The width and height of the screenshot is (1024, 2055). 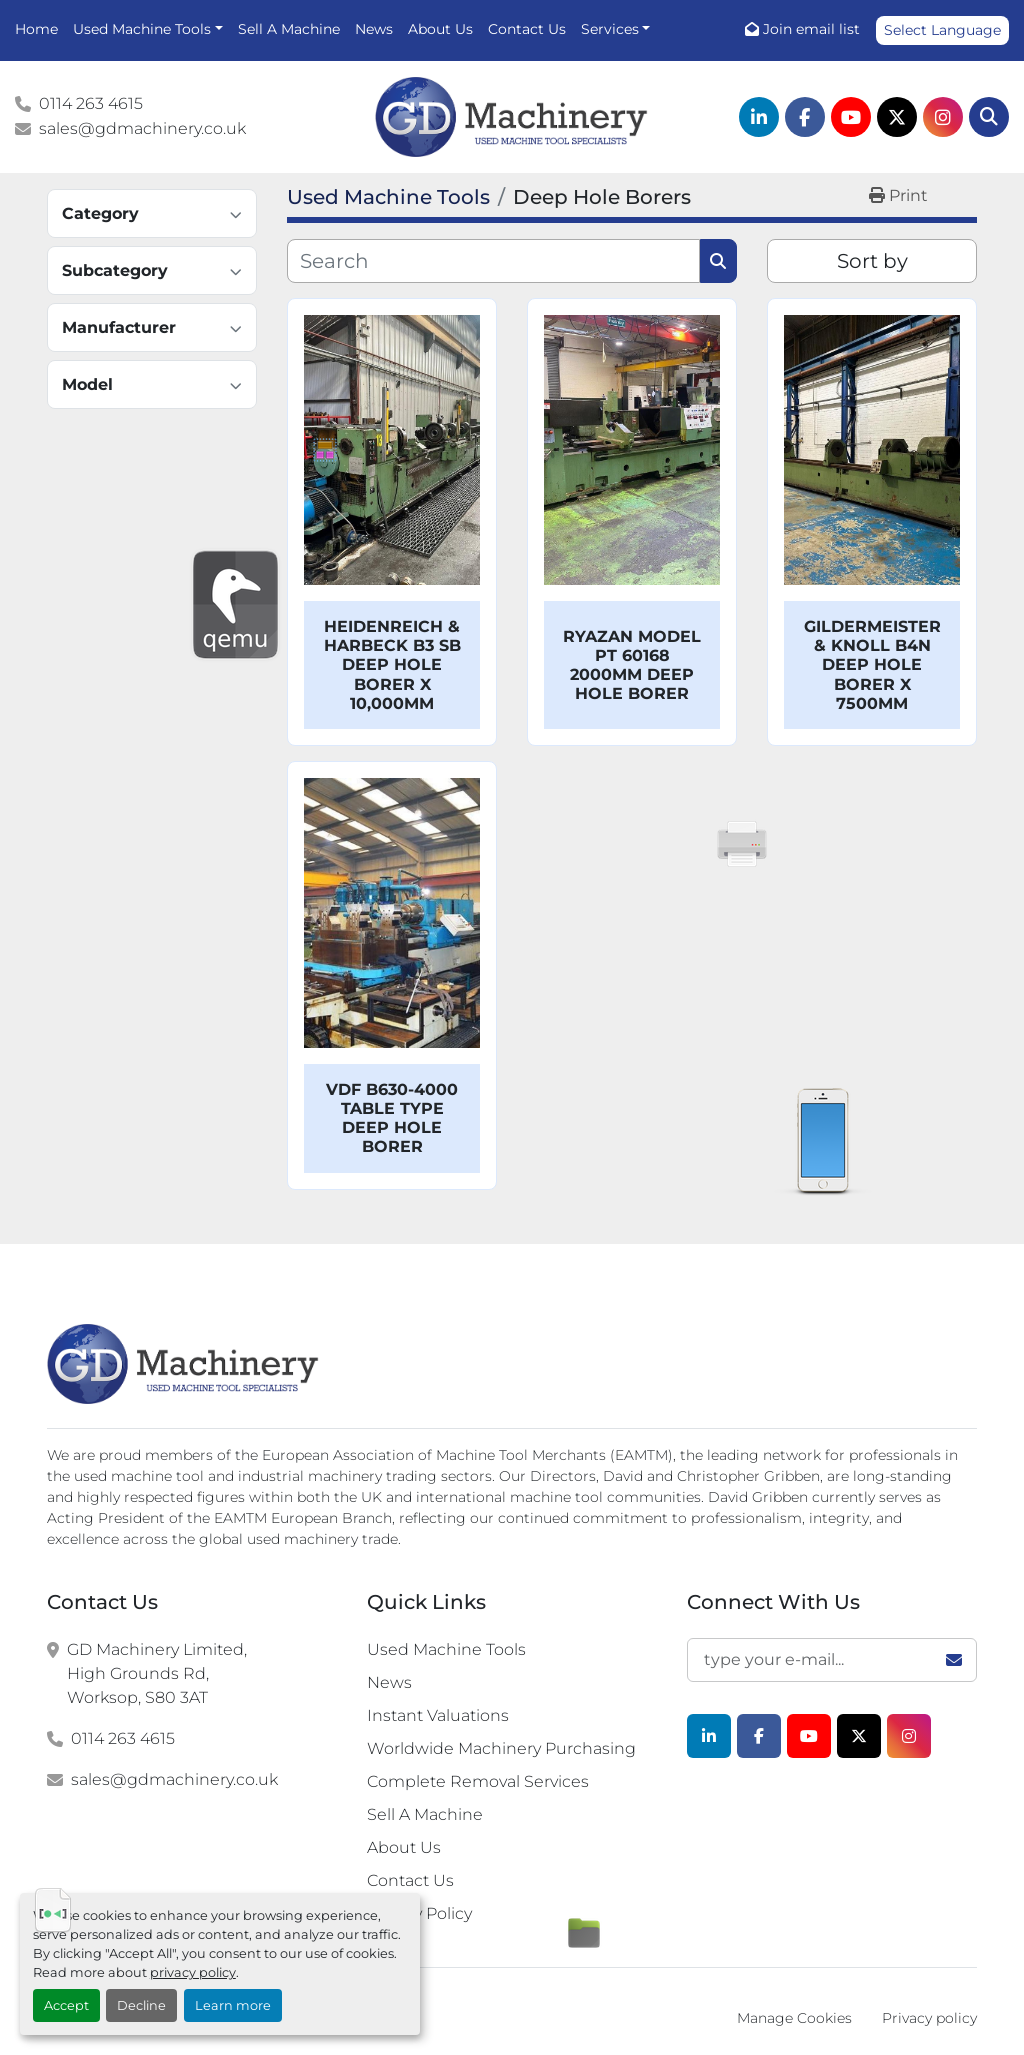 I want to click on open folder containing files, so click(x=584, y=1933).